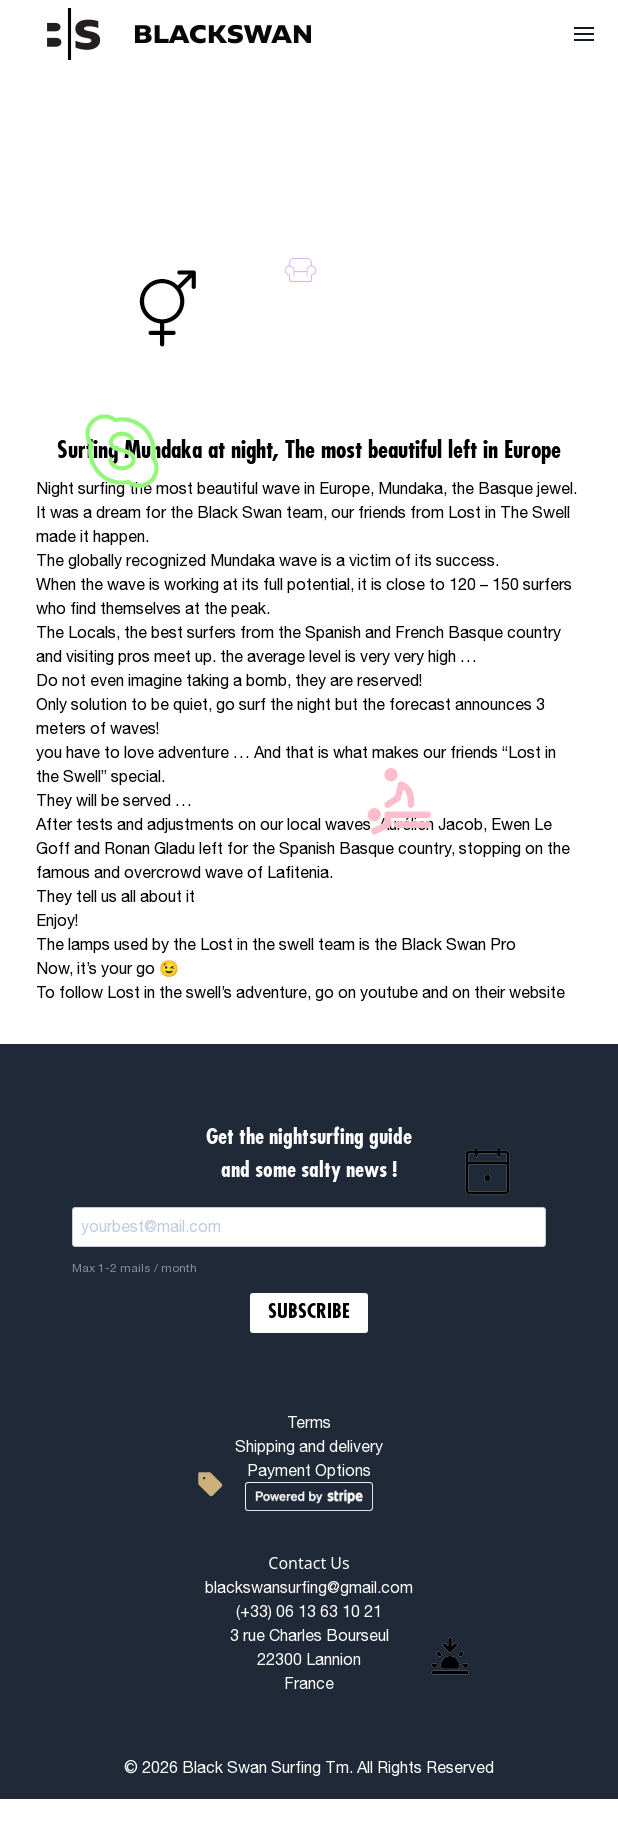 This screenshot has width=618, height=1823. Describe the element at coordinates (165, 307) in the screenshot. I see `indicates intersex gender identity option` at that location.